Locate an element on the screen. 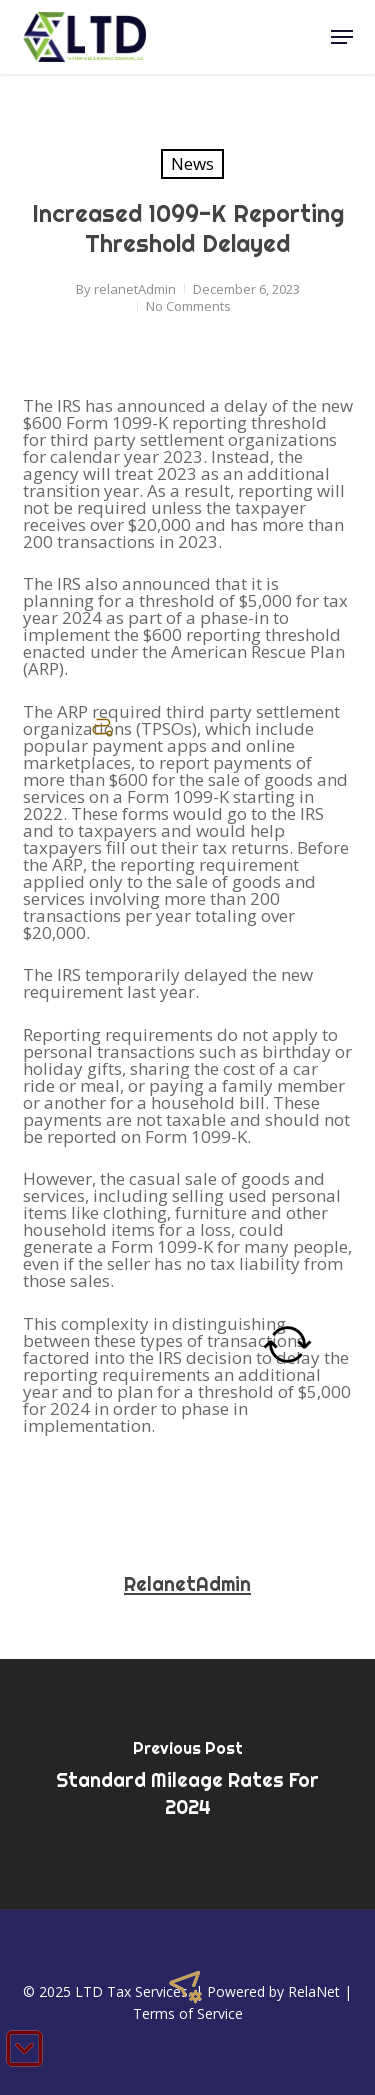  view or edit a route path is located at coordinates (102, 726).